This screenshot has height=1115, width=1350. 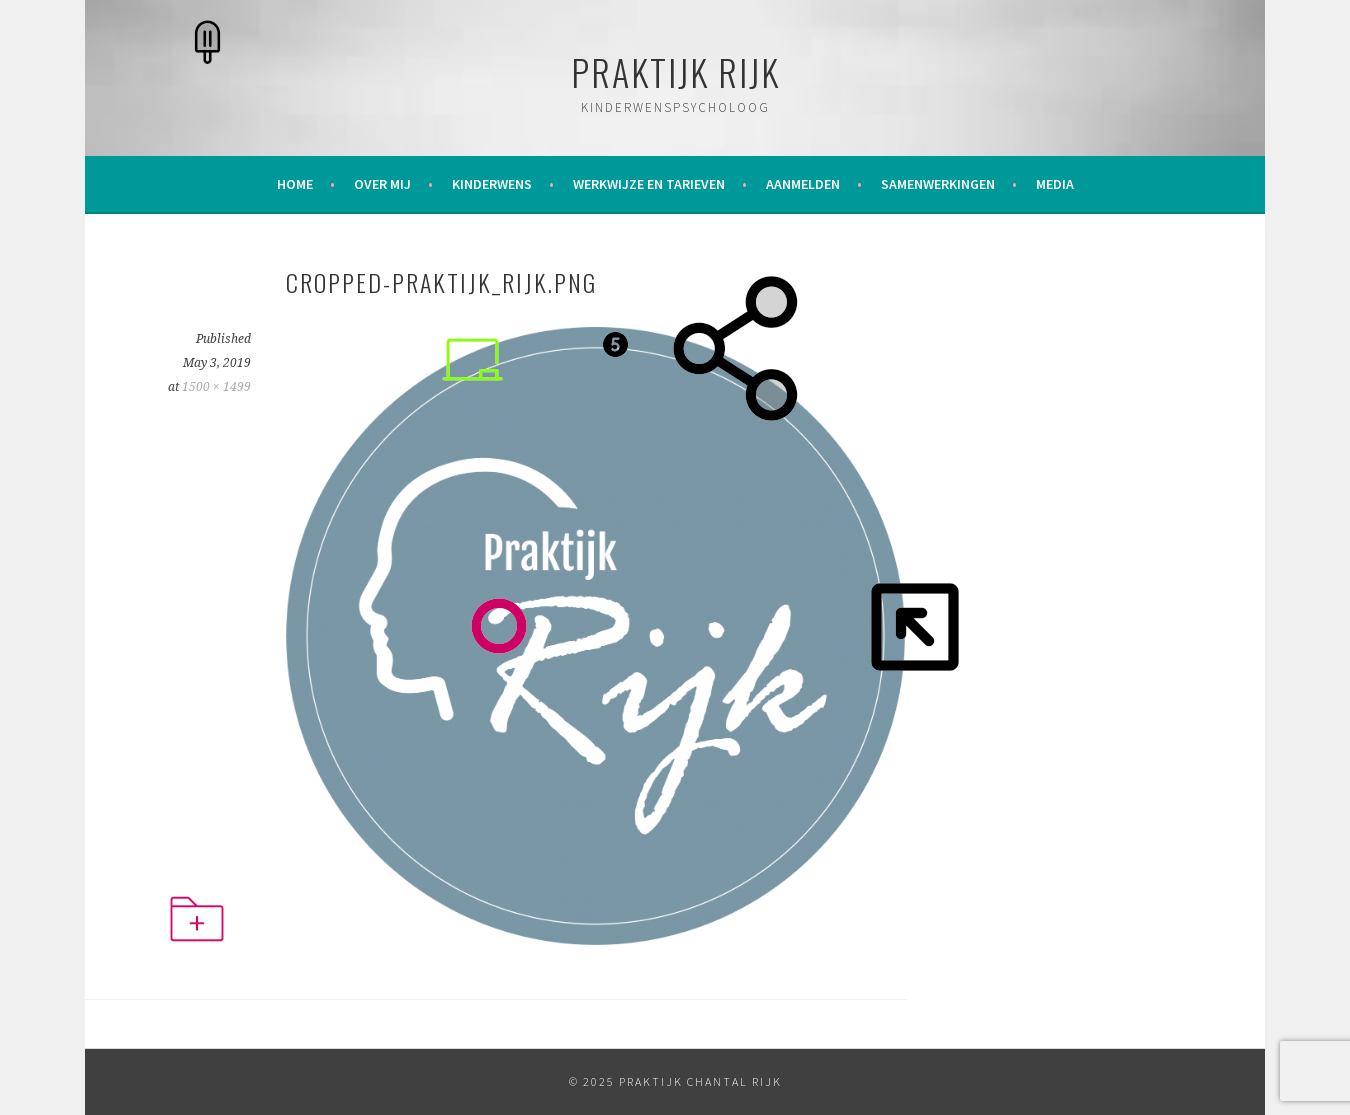 What do you see at coordinates (499, 626) in the screenshot?
I see `indicates an unselected or empty state in a radio button` at bounding box center [499, 626].